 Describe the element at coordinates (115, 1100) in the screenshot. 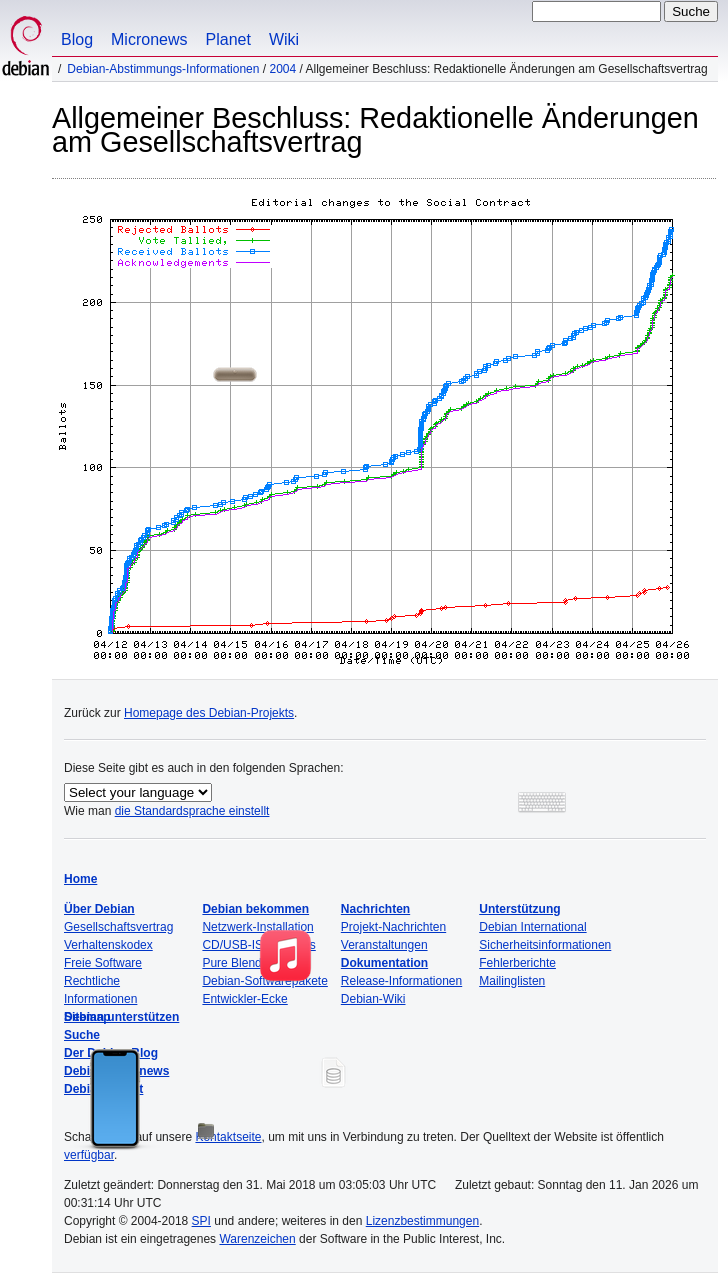

I see `iPhone 11 device icon` at that location.